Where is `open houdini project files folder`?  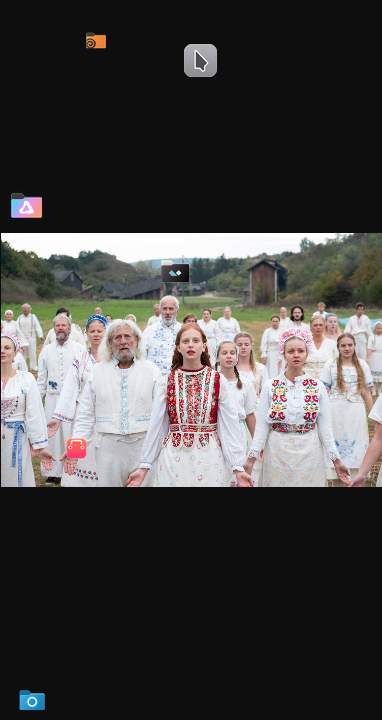 open houdini project files folder is located at coordinates (96, 41).